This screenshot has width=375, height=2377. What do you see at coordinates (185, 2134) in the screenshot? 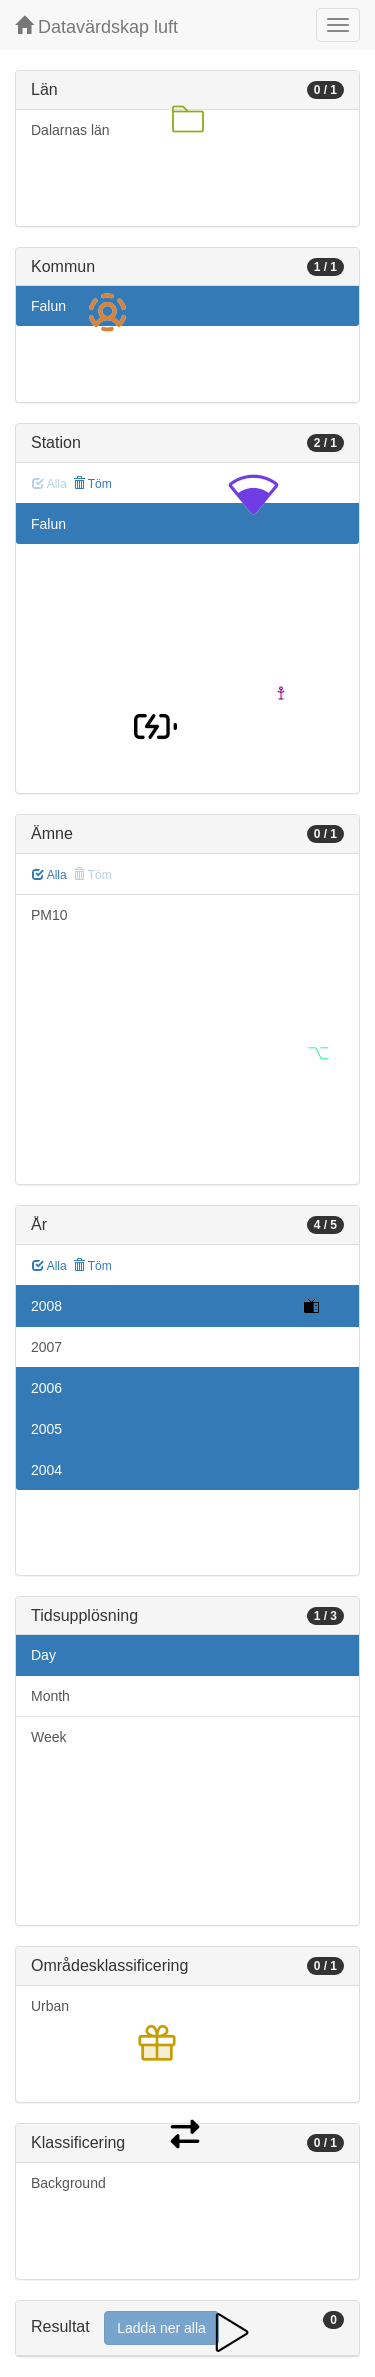
I see `swap or exchange items` at bounding box center [185, 2134].